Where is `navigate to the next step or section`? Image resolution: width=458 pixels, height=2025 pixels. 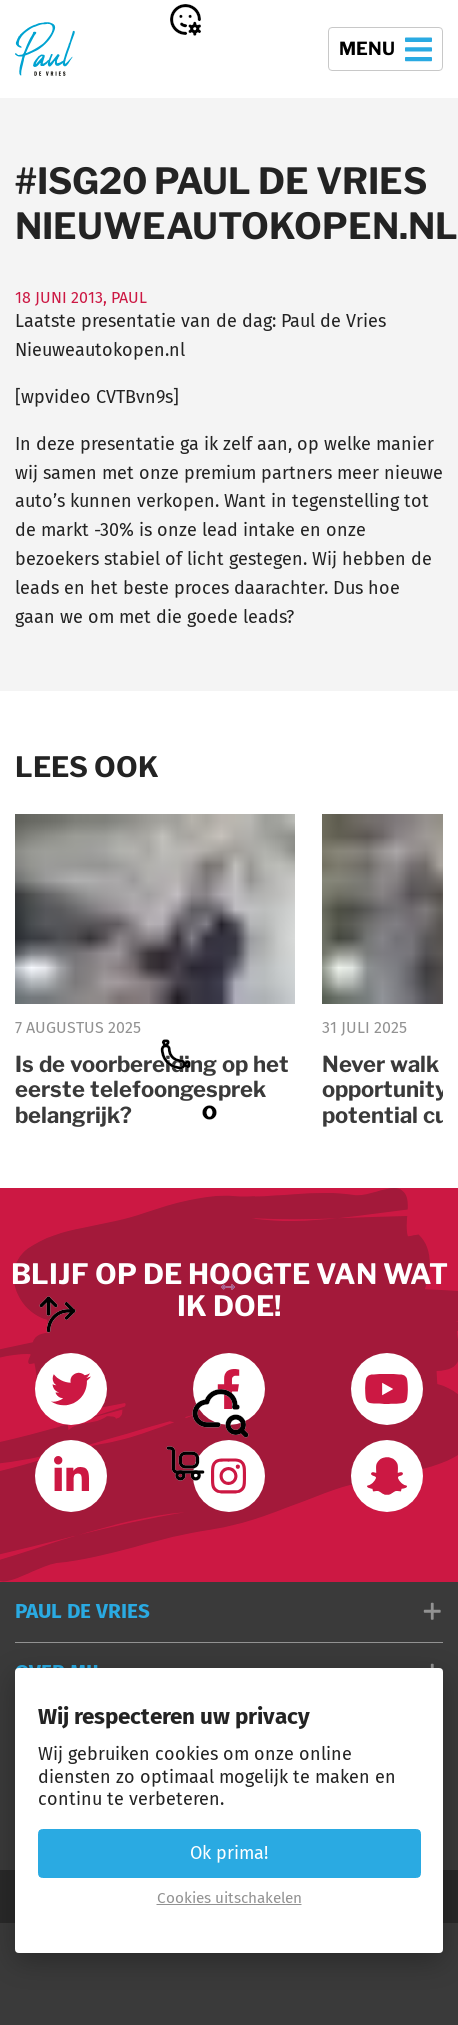
navigate to the next step or section is located at coordinates (228, 1287).